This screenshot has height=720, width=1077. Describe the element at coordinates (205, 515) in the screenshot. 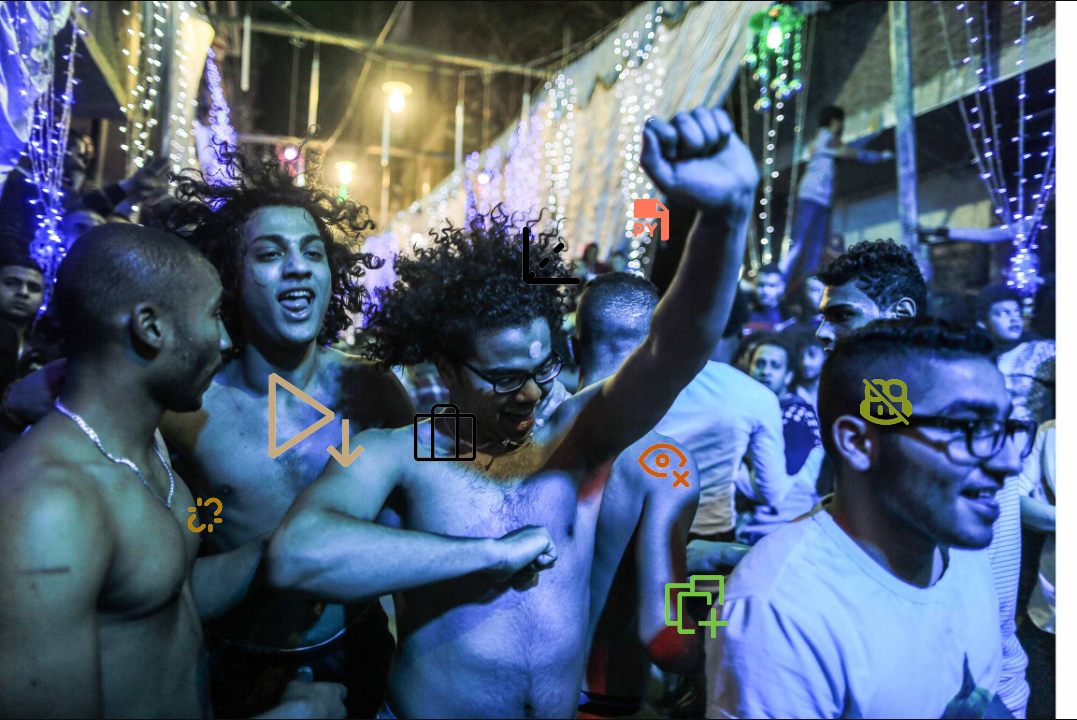

I see `unlink or disconnect a connected item` at that location.